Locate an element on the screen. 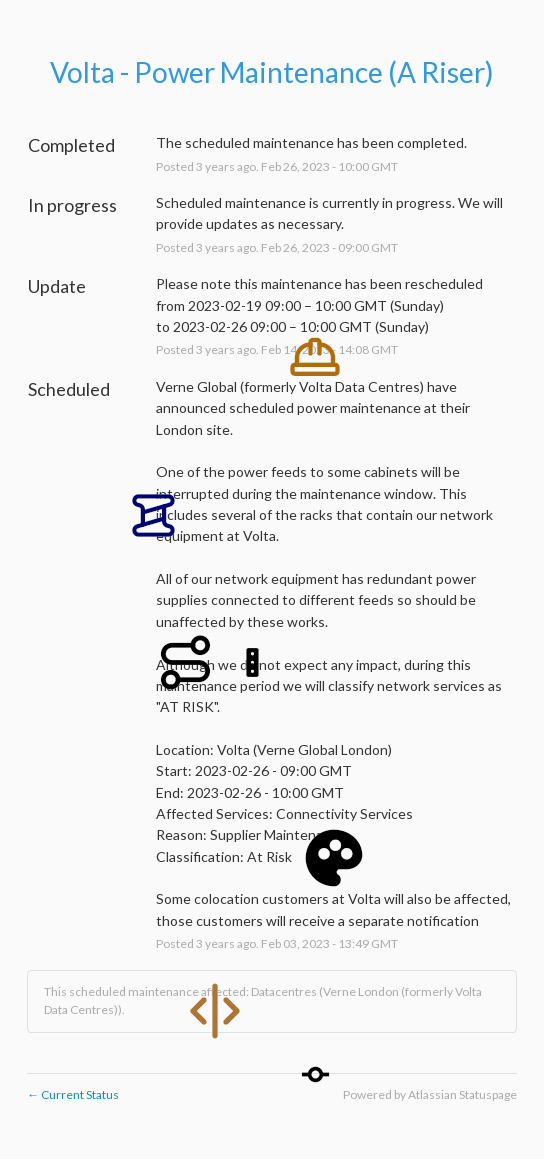 The width and height of the screenshot is (544, 1159). view directions or navigation route is located at coordinates (185, 662).